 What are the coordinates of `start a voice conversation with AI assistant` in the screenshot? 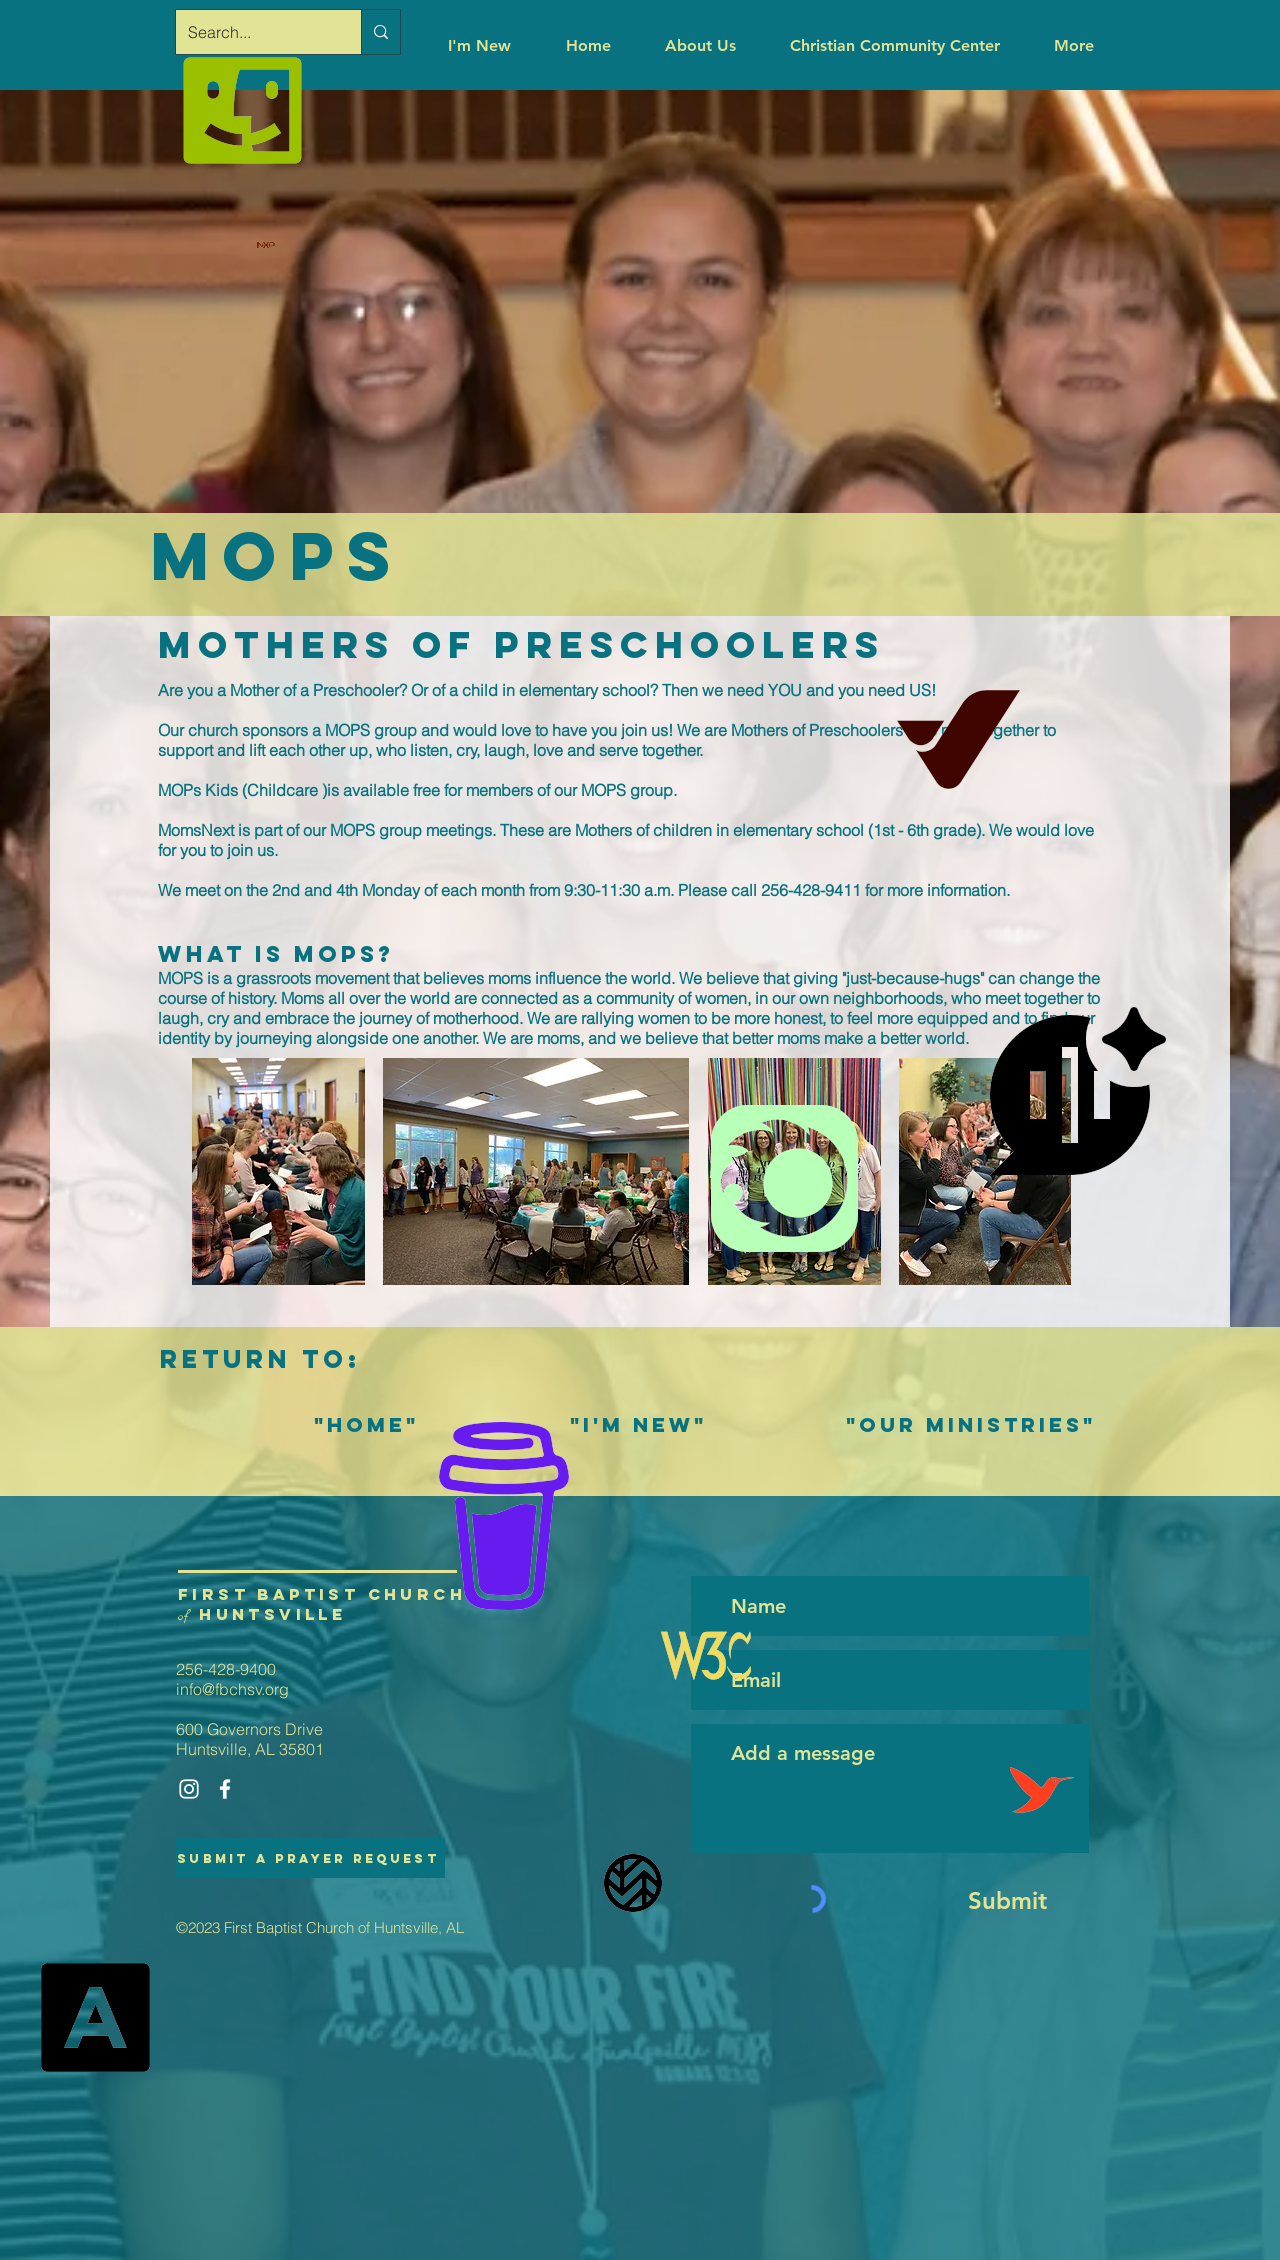 It's located at (1070, 1095).